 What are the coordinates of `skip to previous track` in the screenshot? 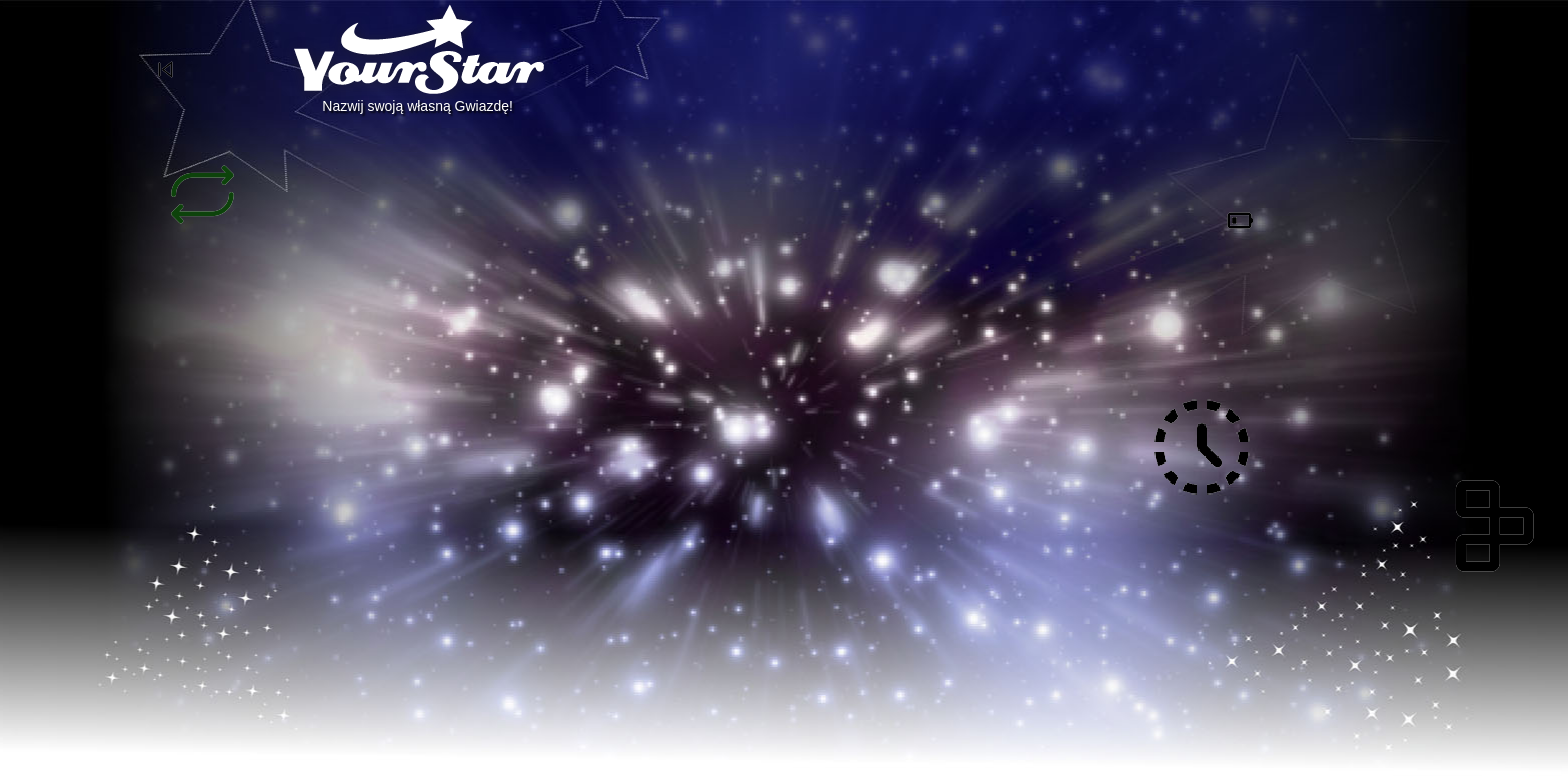 It's located at (165, 69).